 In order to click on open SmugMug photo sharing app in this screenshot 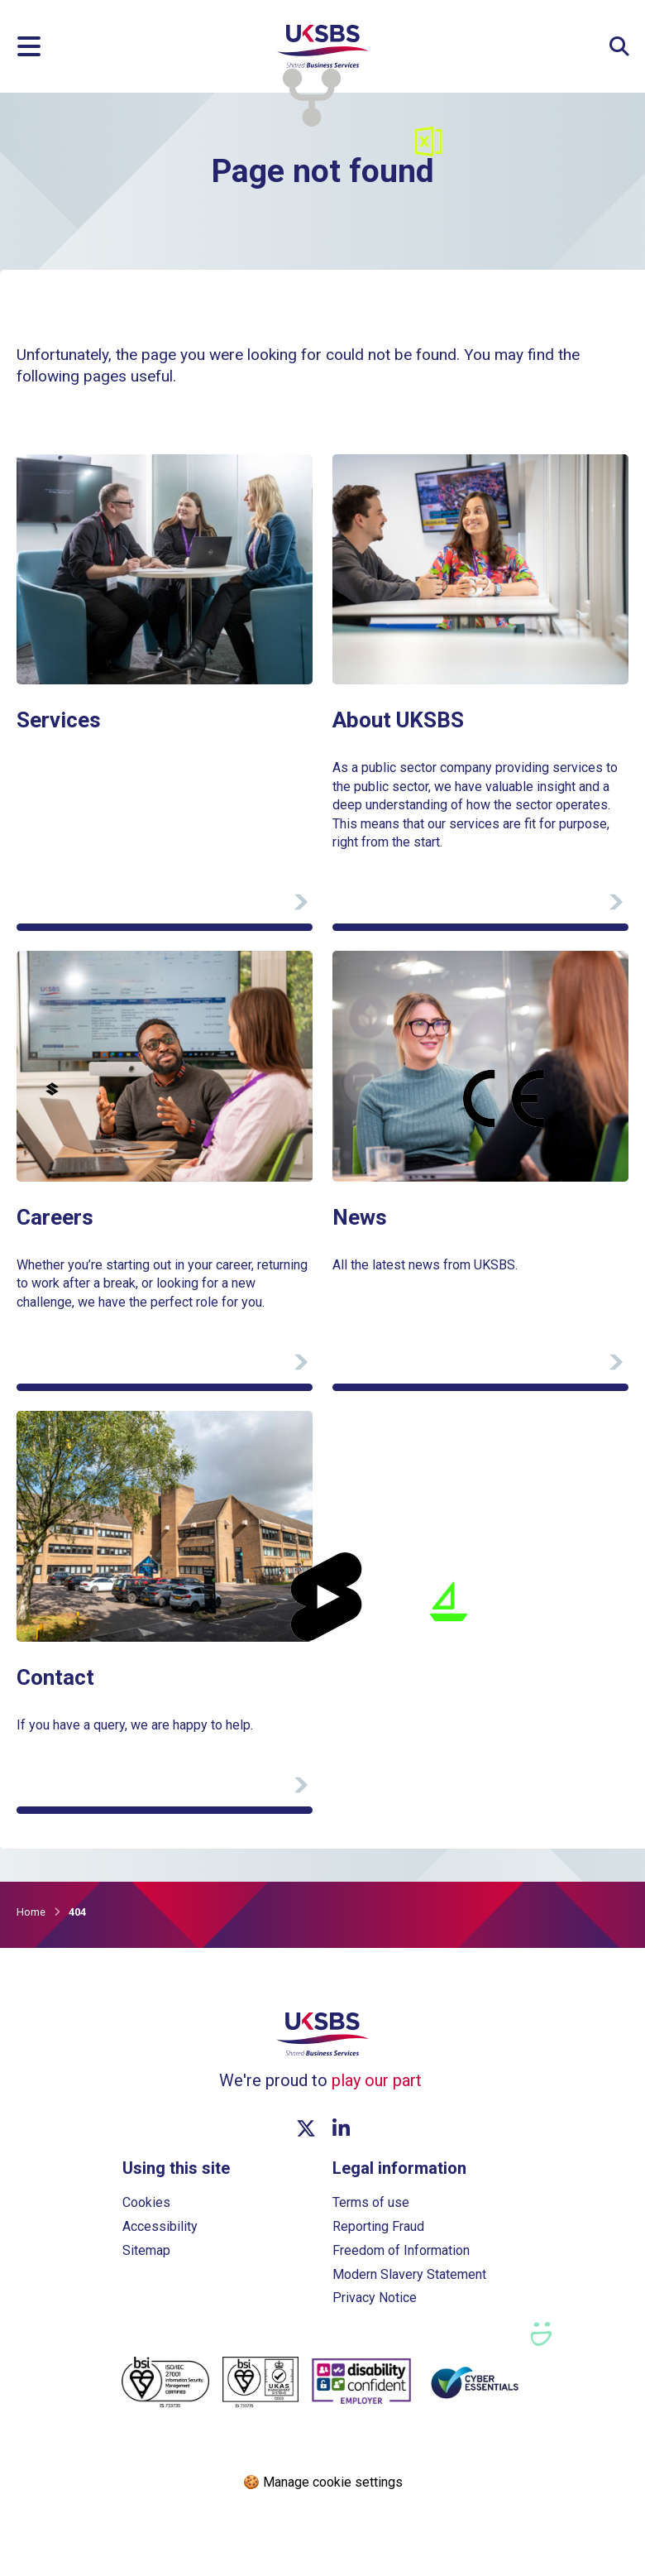, I will do `click(541, 2334)`.